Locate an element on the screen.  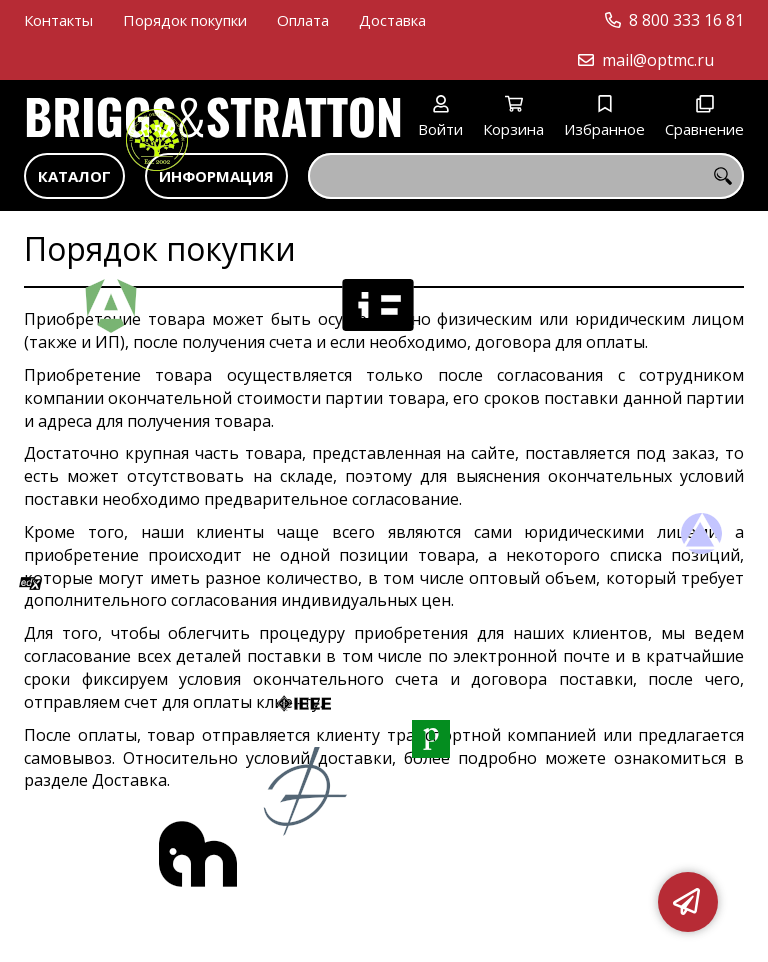
visit the Interaction Design Foundation website is located at coordinates (157, 140).